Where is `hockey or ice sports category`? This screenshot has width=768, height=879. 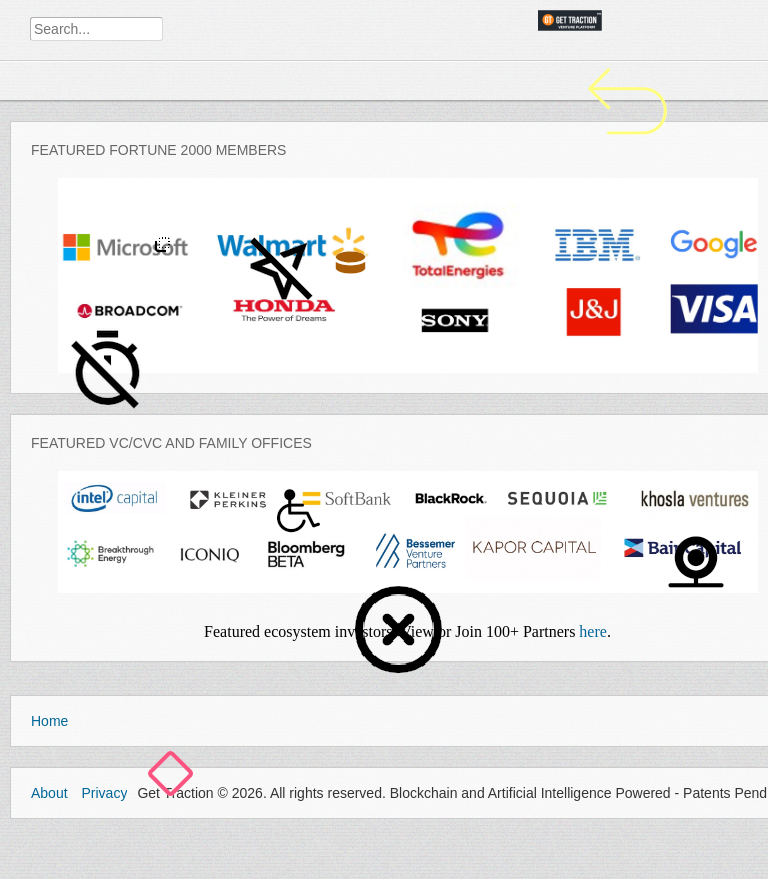 hockey or ice sports category is located at coordinates (350, 262).